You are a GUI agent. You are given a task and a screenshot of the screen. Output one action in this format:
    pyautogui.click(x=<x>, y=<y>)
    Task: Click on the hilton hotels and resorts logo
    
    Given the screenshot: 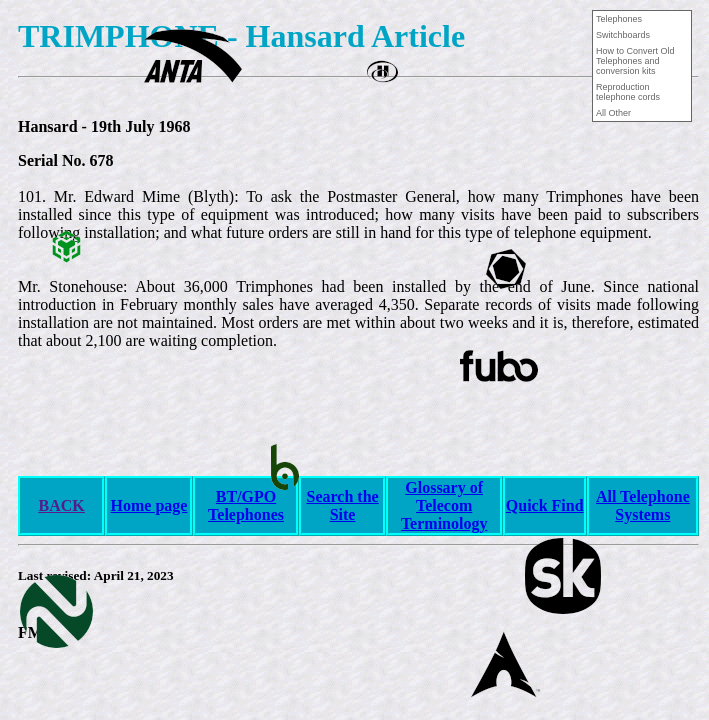 What is the action you would take?
    pyautogui.click(x=382, y=71)
    